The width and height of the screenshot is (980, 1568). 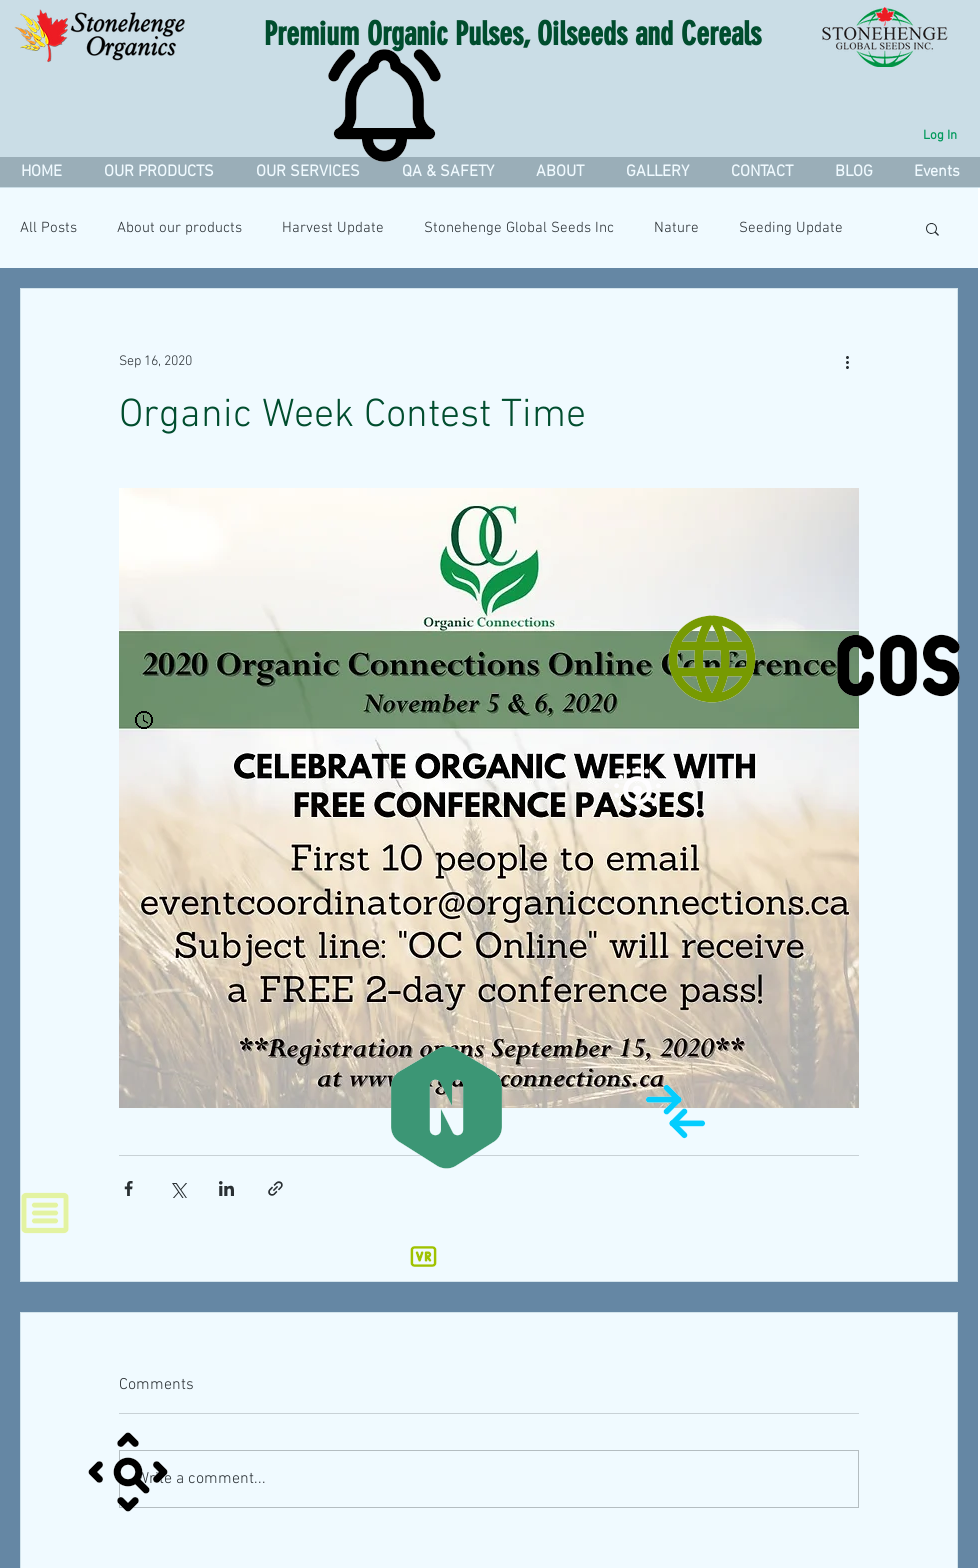 I want to click on access cosine function in calculator, so click(x=898, y=665).